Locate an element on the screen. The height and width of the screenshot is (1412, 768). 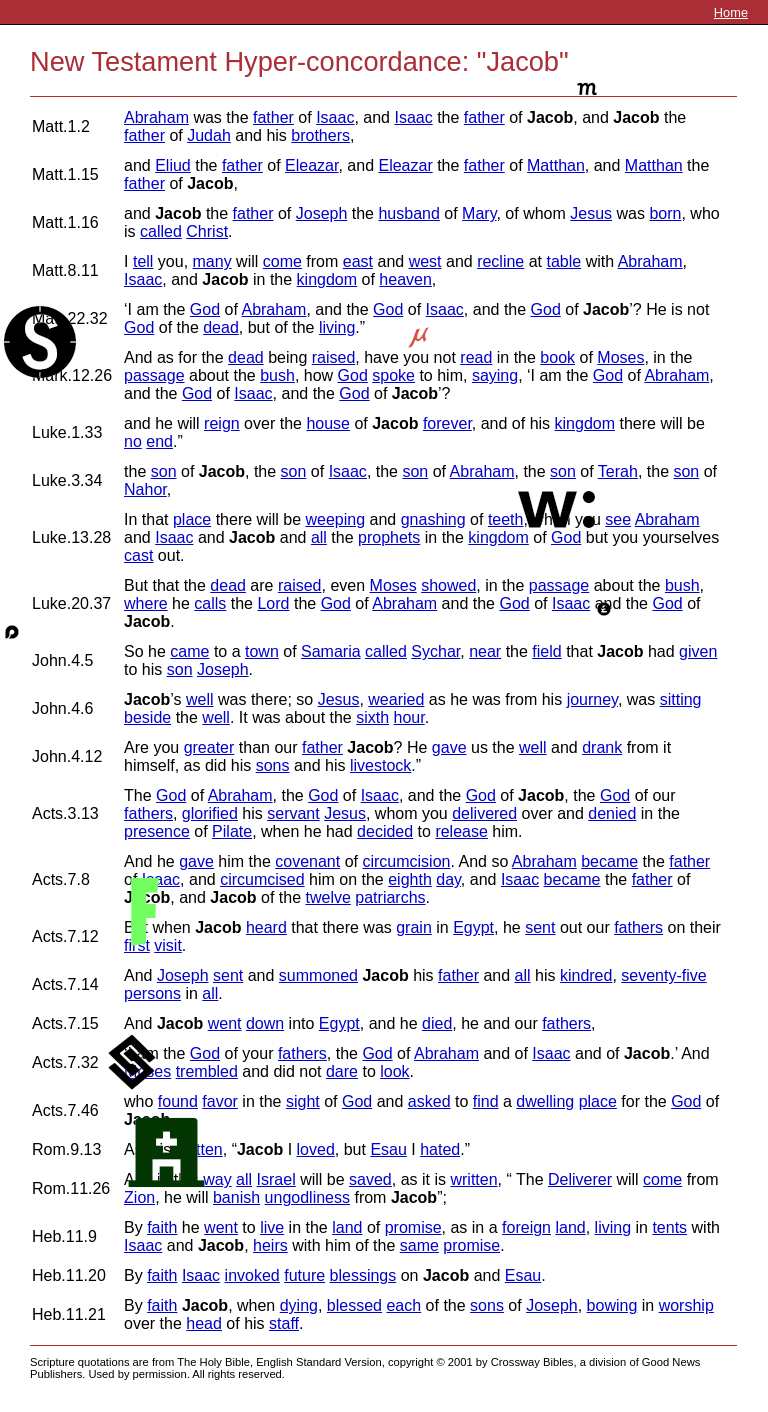
view balance in british pounds is located at coordinates (604, 609).